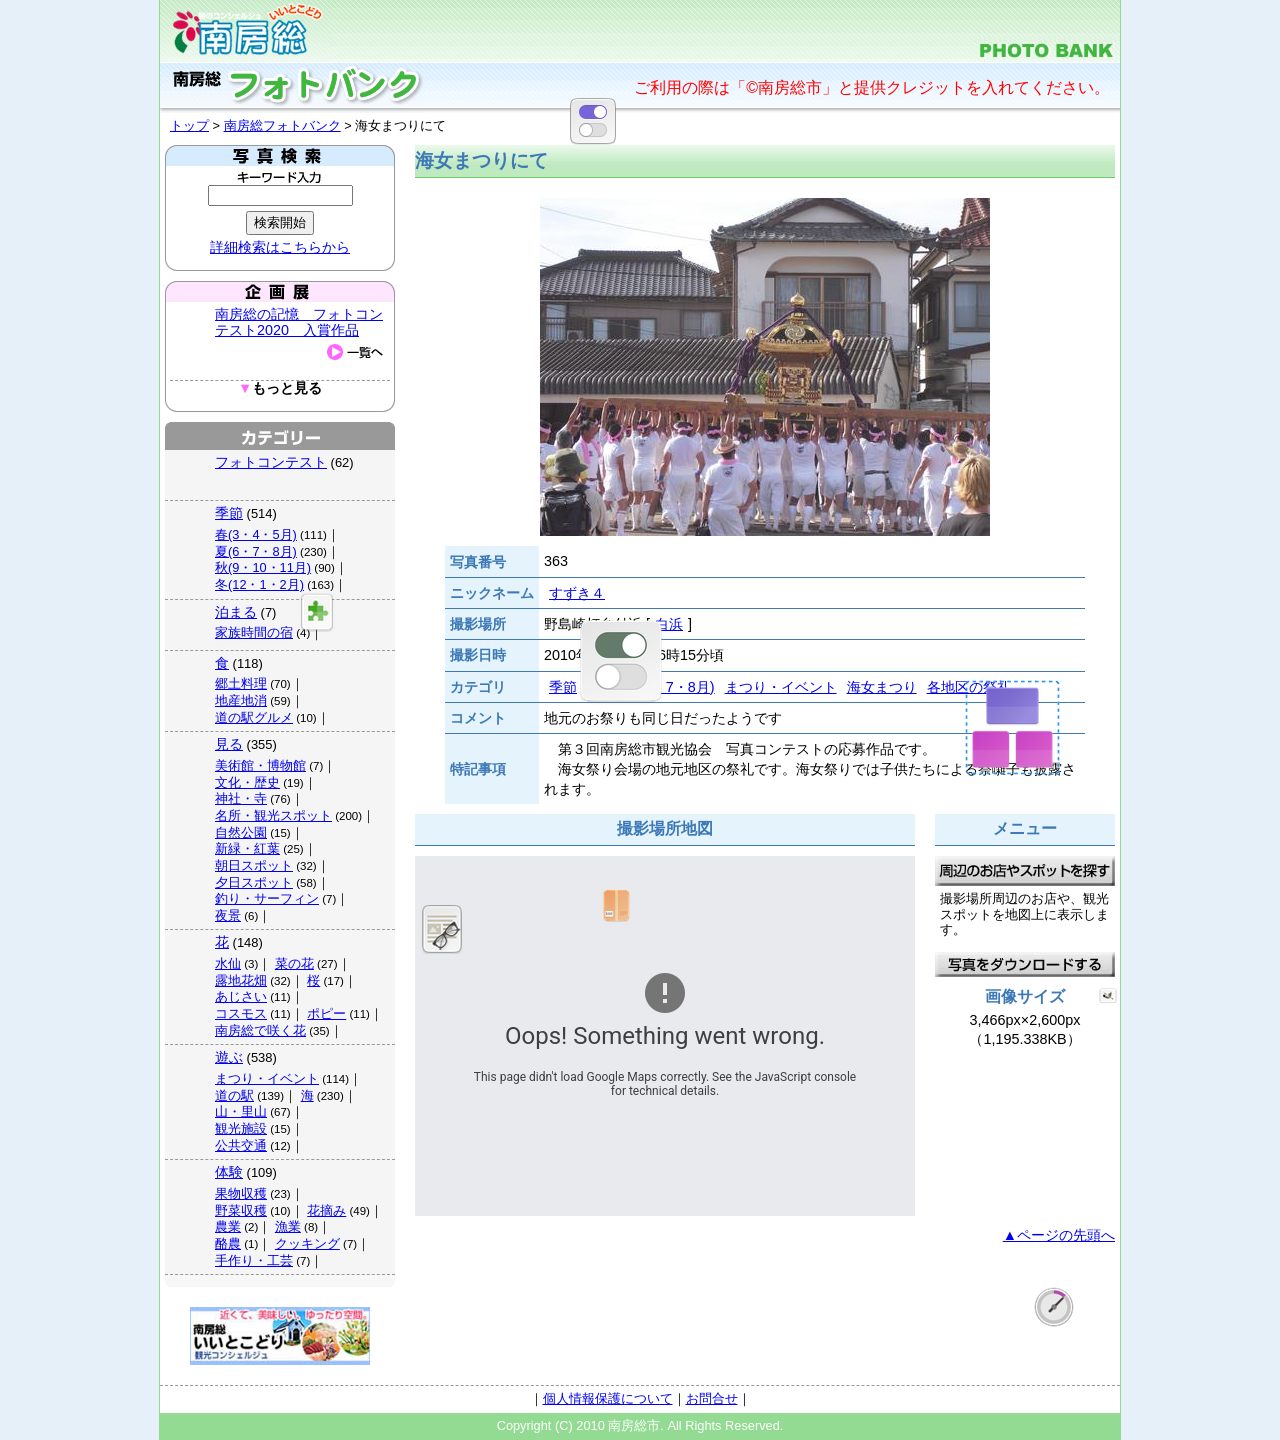 The image size is (1280, 1440). I want to click on open sysprof system profiler application, so click(1054, 1307).